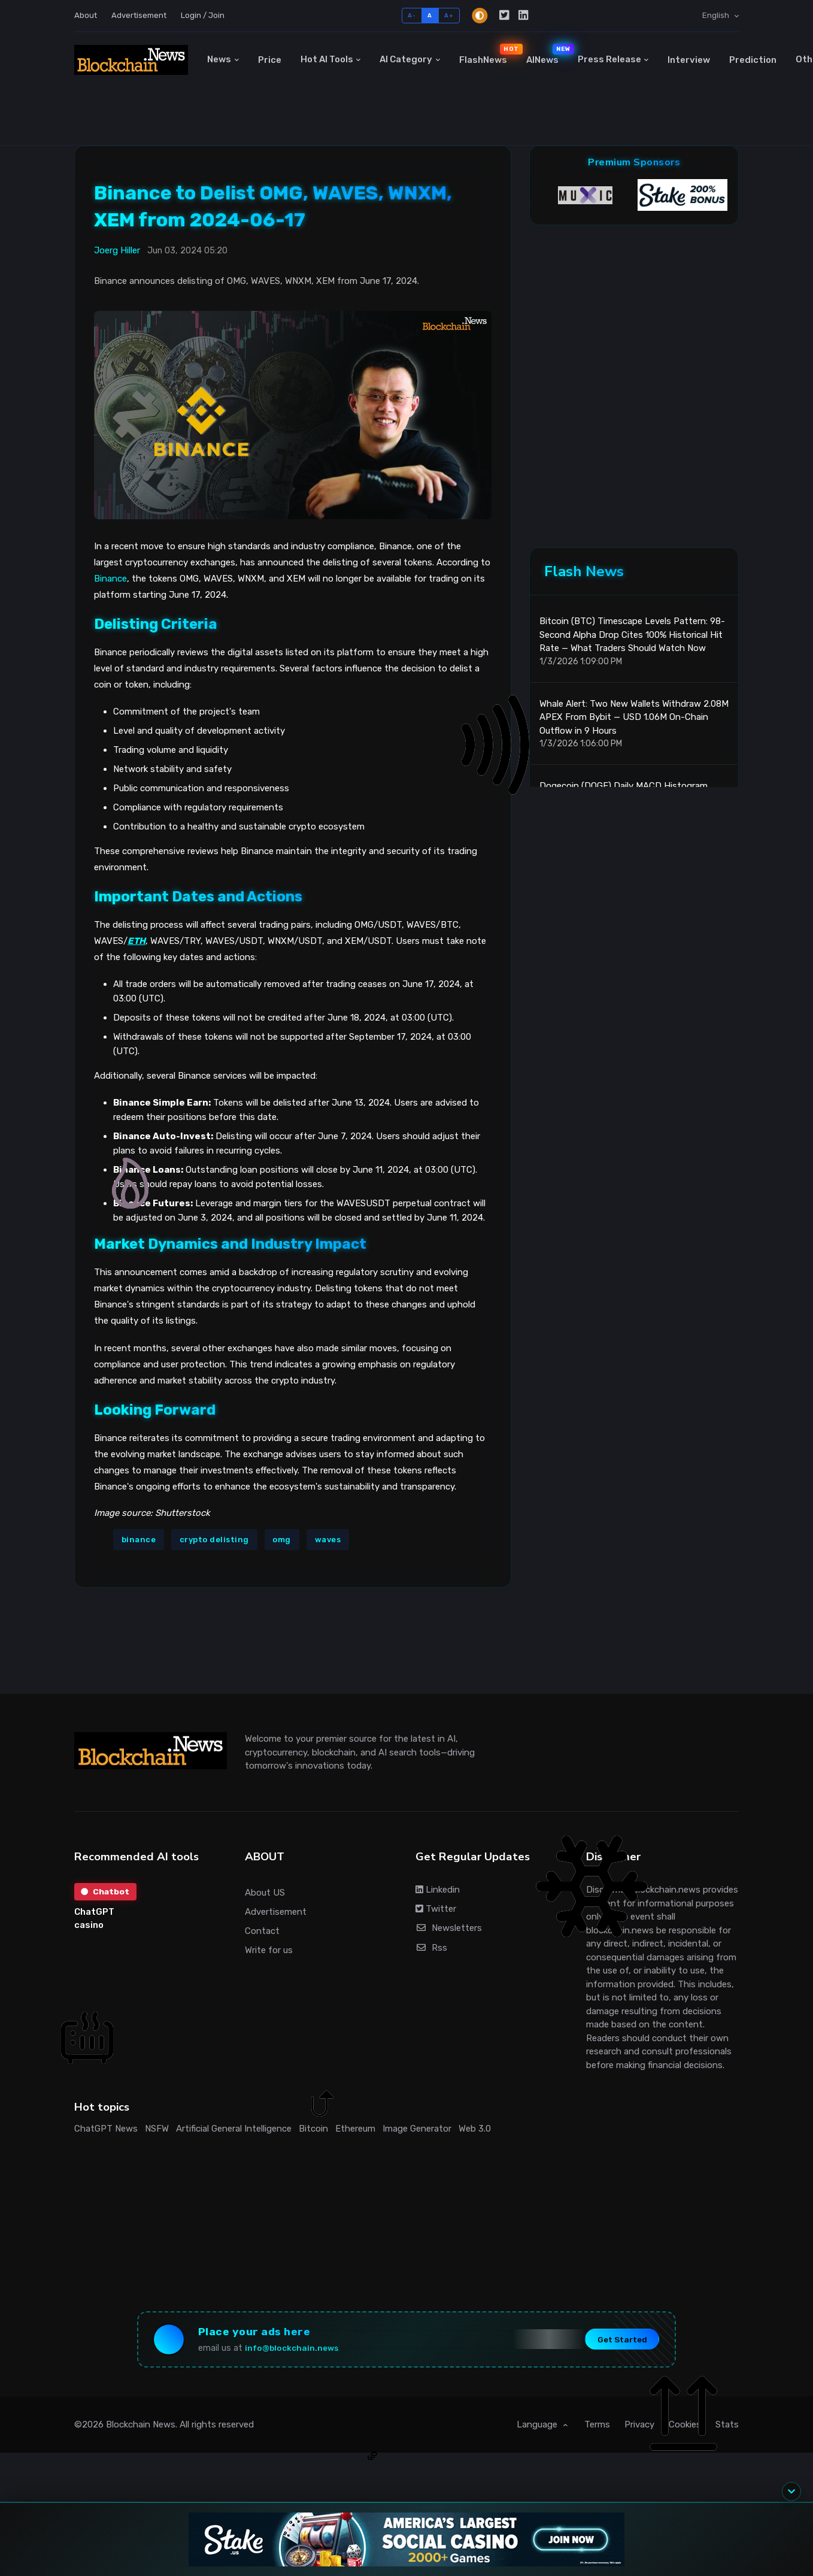 This screenshot has width=813, height=2576. What do you see at coordinates (372, 2456) in the screenshot?
I see `view dynamic or stacked content feed` at bounding box center [372, 2456].